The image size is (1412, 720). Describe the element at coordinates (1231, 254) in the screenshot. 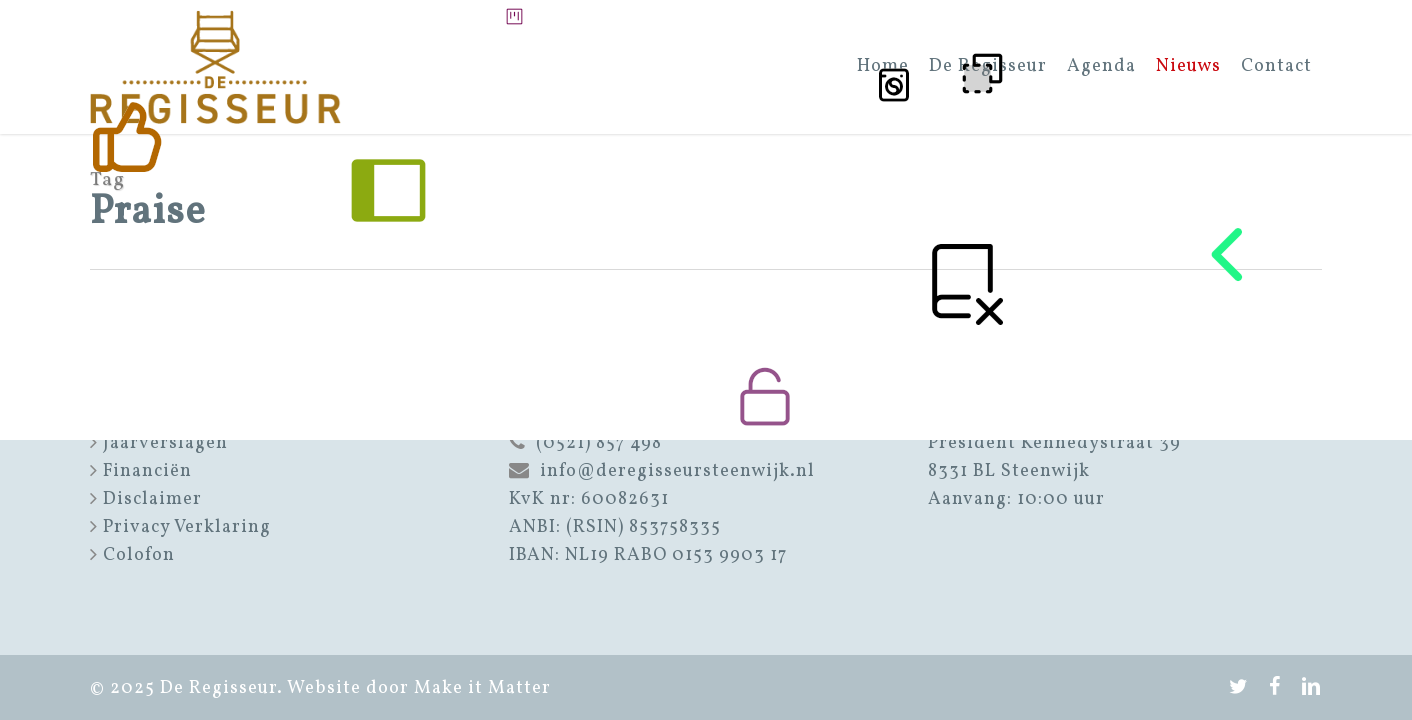

I see `go back to the previous page` at that location.